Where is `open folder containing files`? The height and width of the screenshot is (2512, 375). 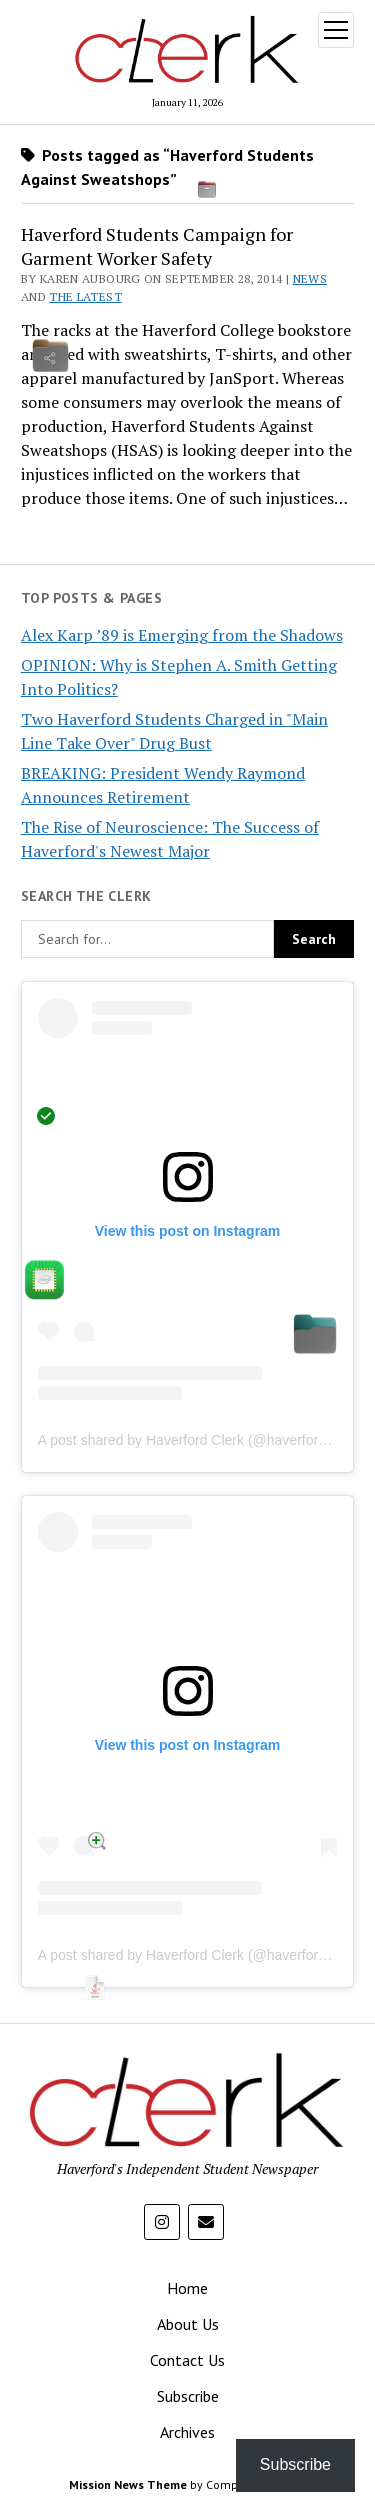
open folder containing files is located at coordinates (315, 1334).